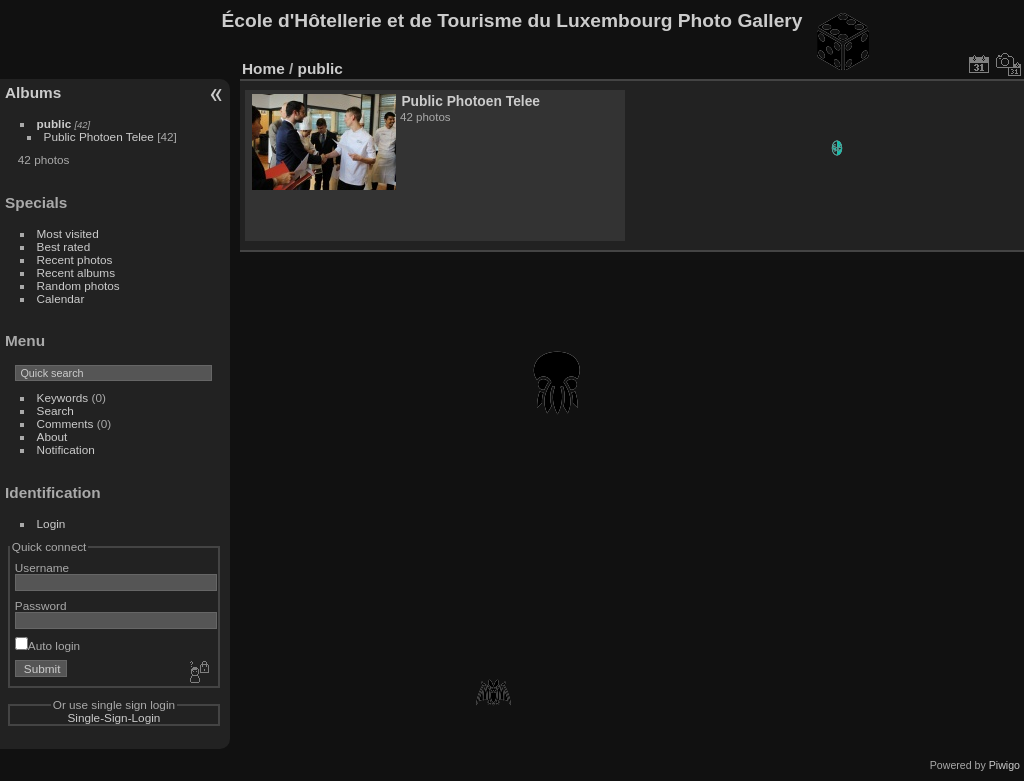 The height and width of the screenshot is (781, 1024). I want to click on bat creature icon for halloween or horror-themed game, so click(493, 692).